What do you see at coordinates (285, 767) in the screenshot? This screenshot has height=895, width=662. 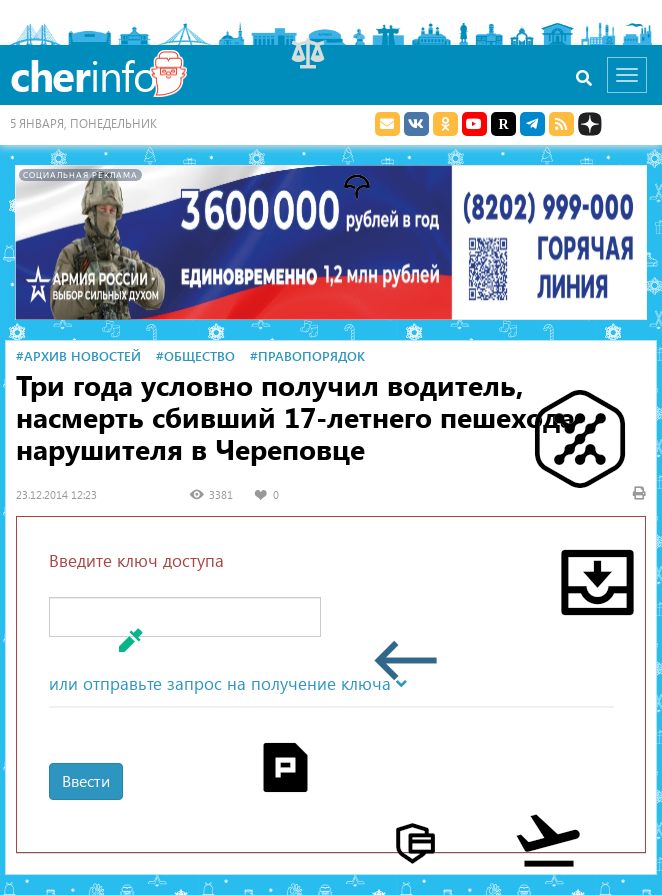 I see `open a PowerPoint presentation file` at bounding box center [285, 767].